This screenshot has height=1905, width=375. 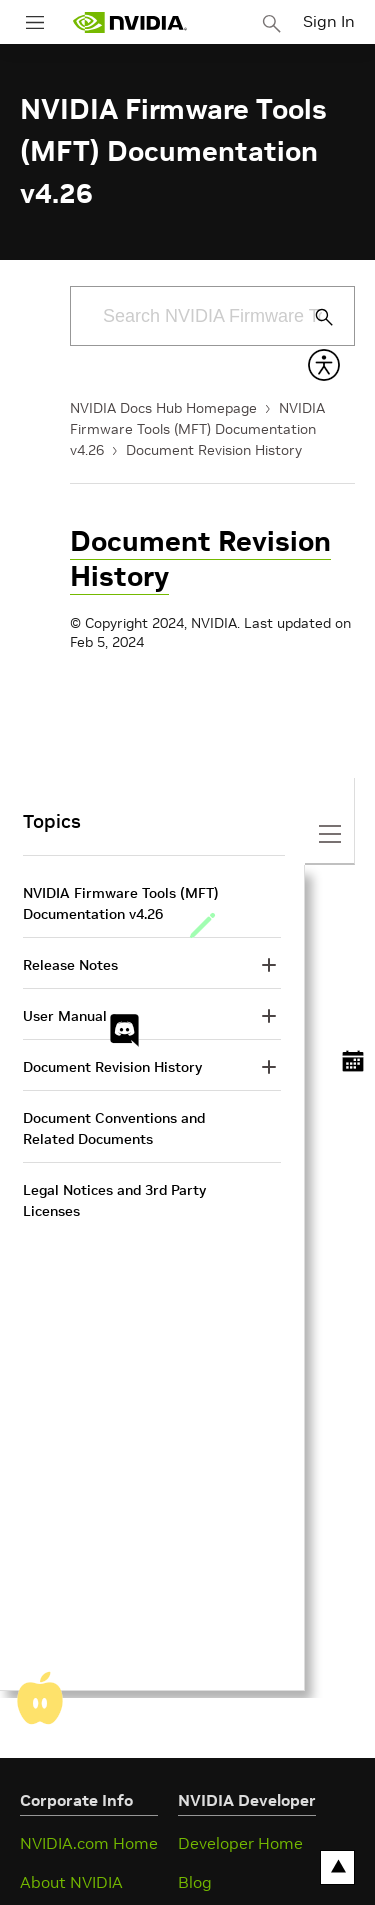 I want to click on open Discord, so click(x=124, y=1030).